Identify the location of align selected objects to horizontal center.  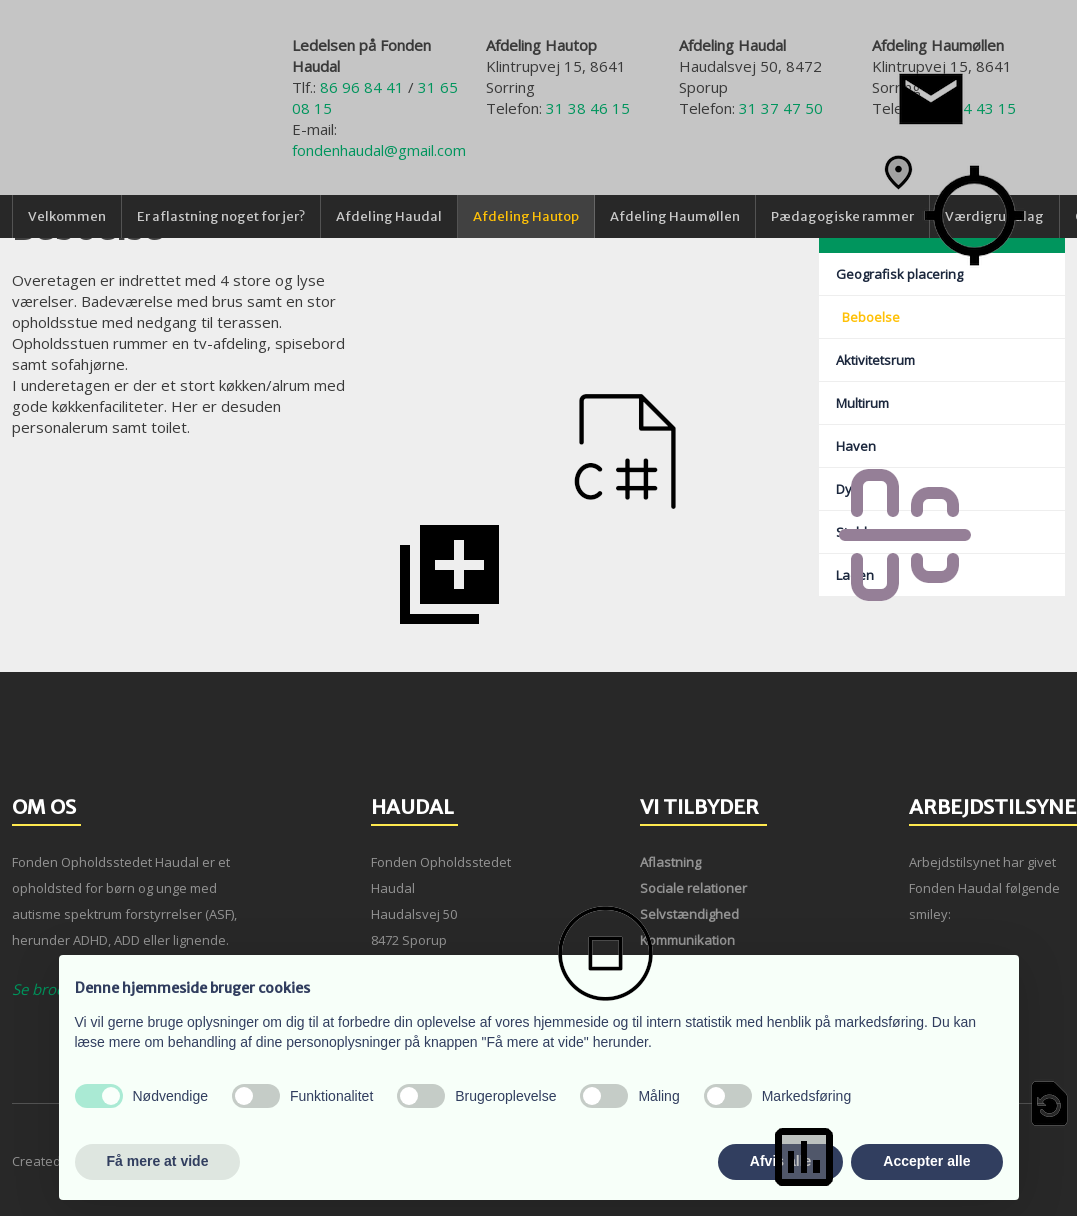
(905, 535).